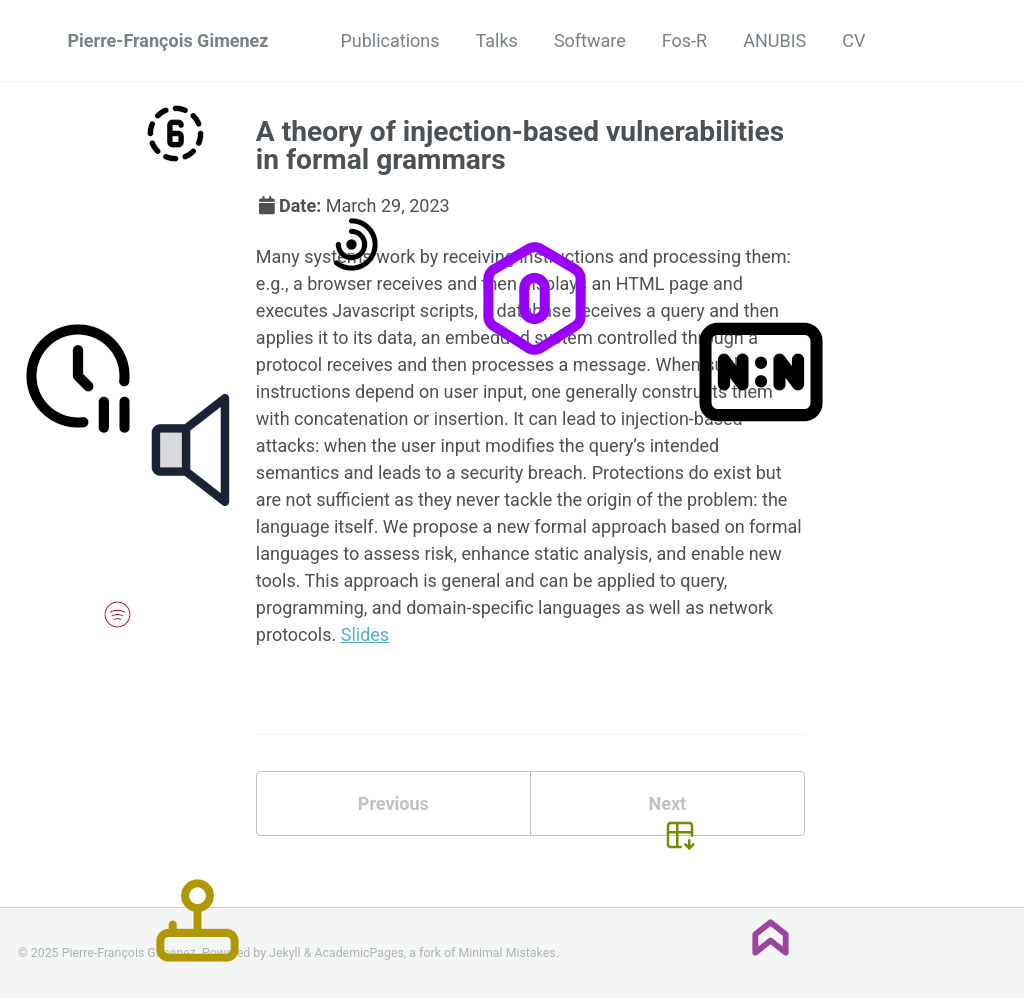 The height and width of the screenshot is (998, 1024). I want to click on open Spotify, so click(117, 614).